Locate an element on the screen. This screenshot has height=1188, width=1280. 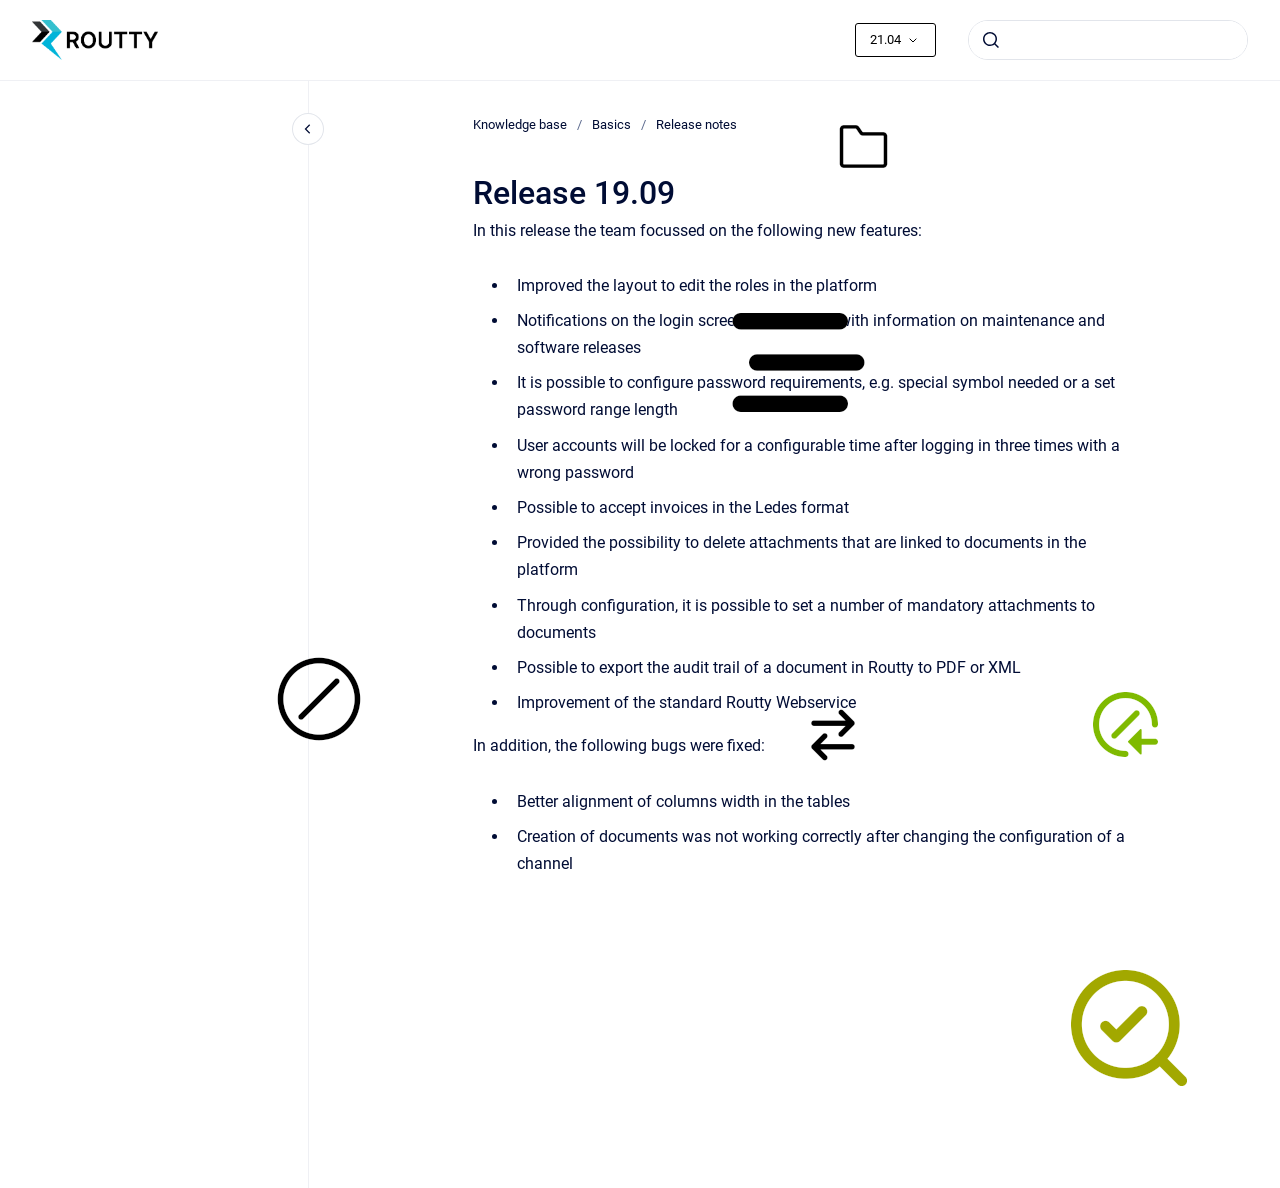
skip this item or step is located at coordinates (319, 699).